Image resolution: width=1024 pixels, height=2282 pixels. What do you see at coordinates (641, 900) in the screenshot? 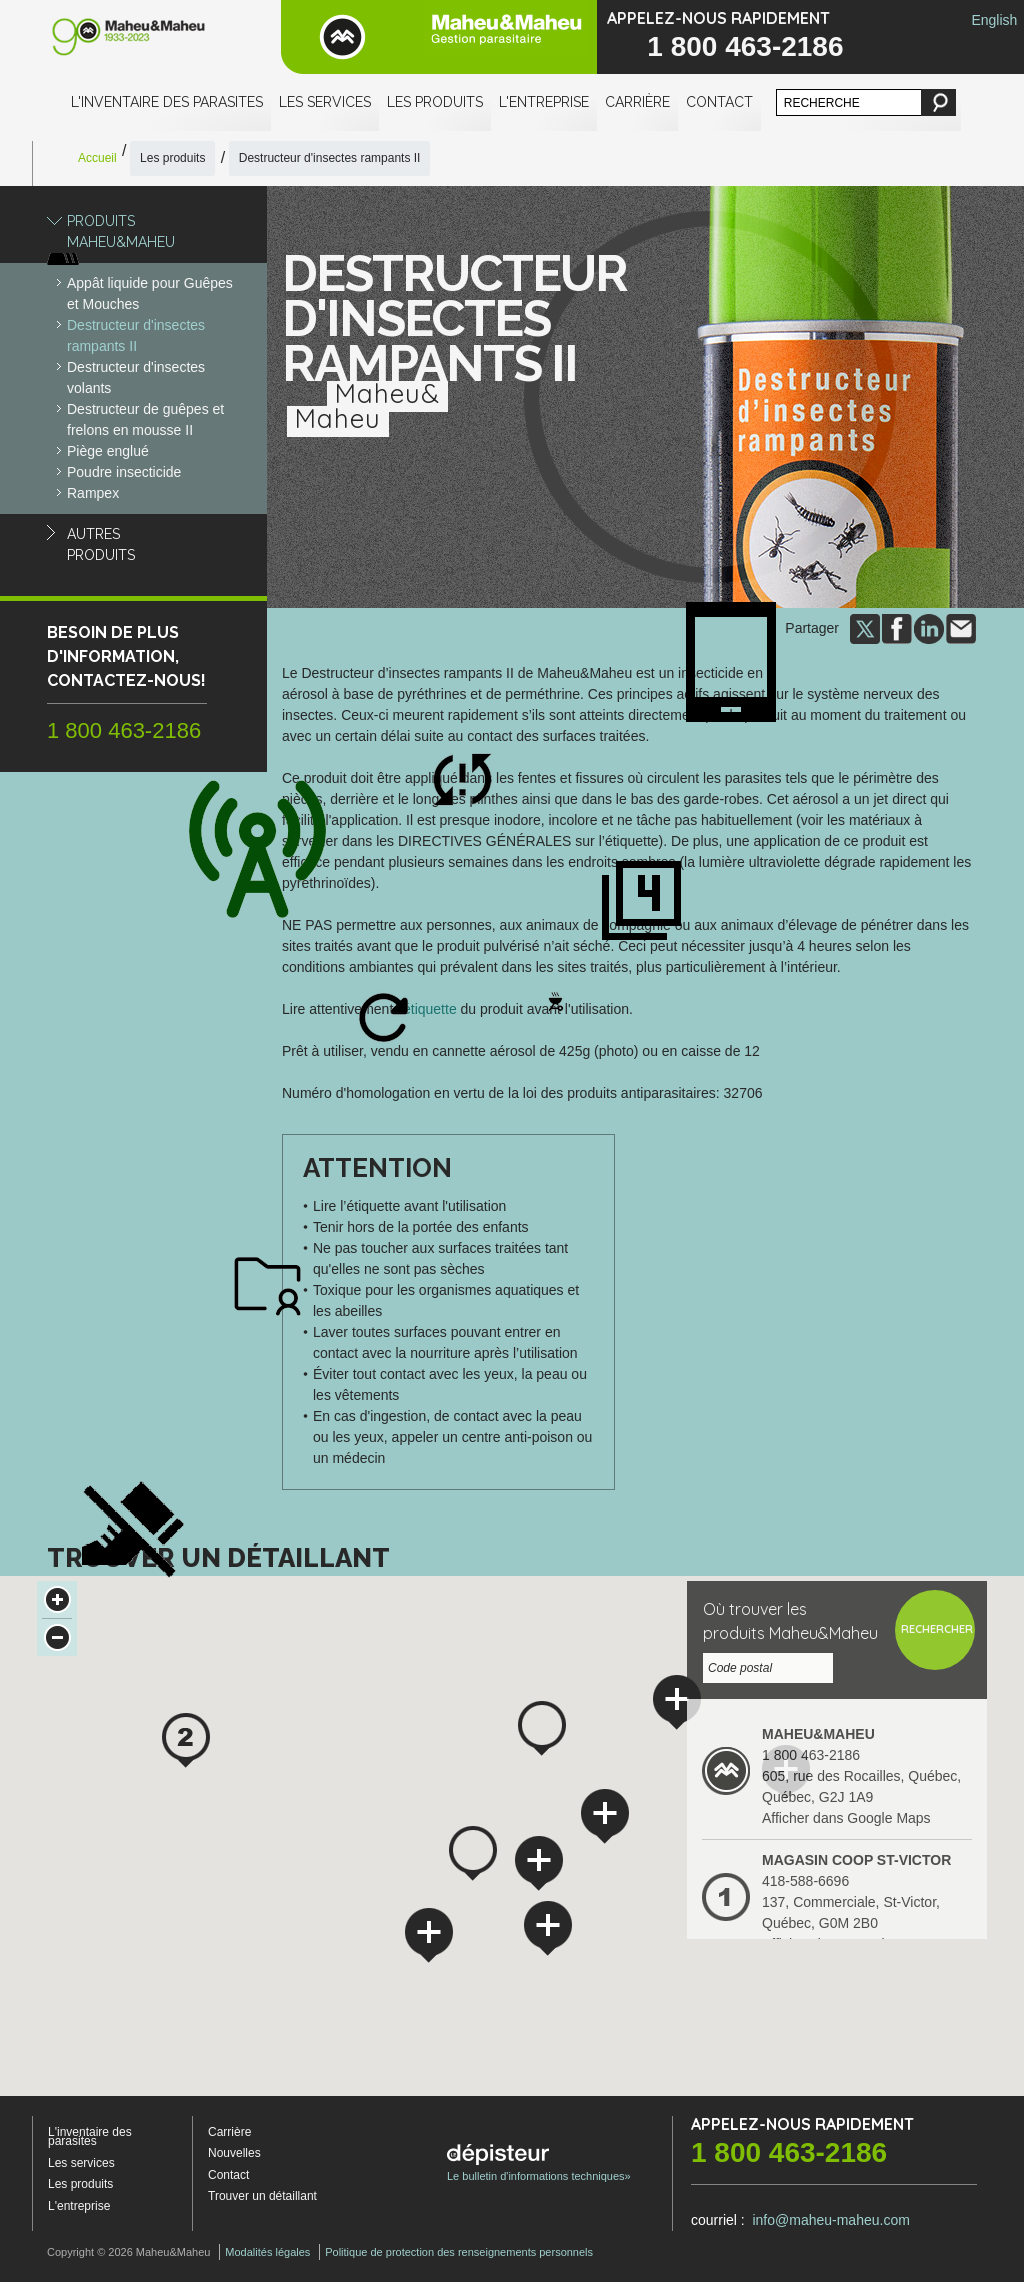
I see `select filter option 4` at bounding box center [641, 900].